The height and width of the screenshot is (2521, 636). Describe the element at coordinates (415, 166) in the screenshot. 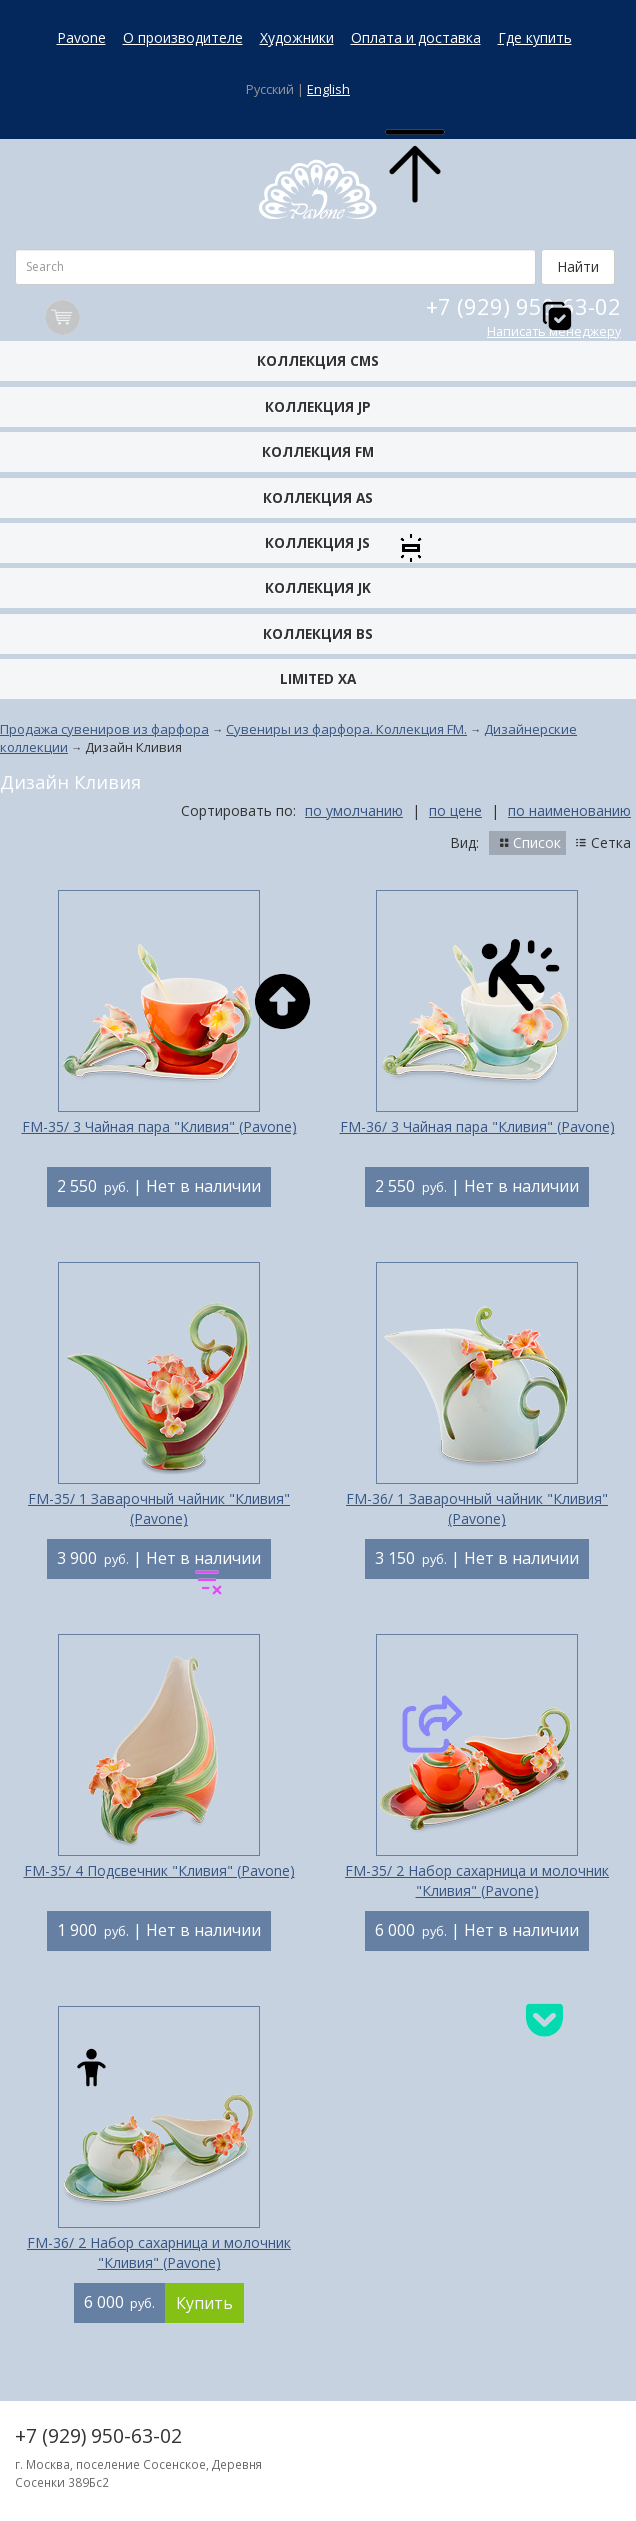

I see `move item to top of list` at that location.